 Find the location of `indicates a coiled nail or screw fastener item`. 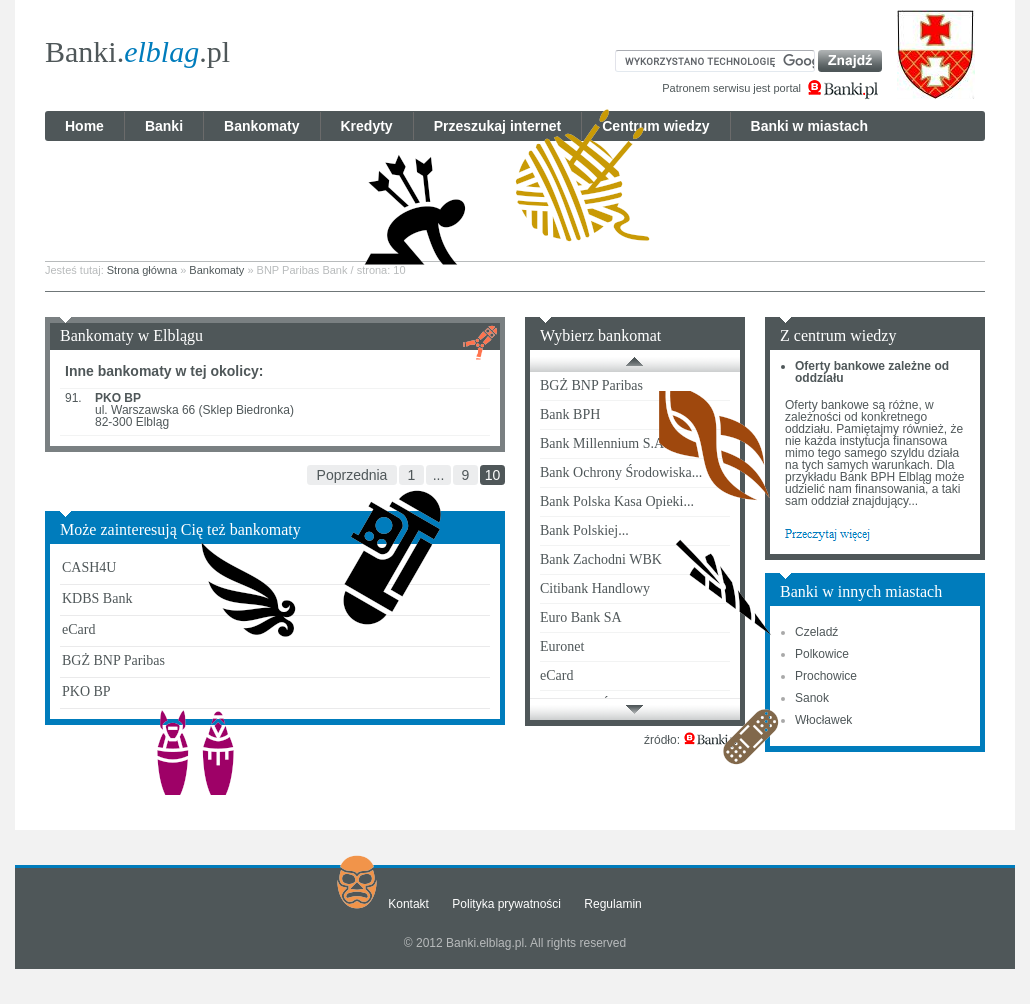

indicates a coiled nail or screw fastener item is located at coordinates (723, 587).